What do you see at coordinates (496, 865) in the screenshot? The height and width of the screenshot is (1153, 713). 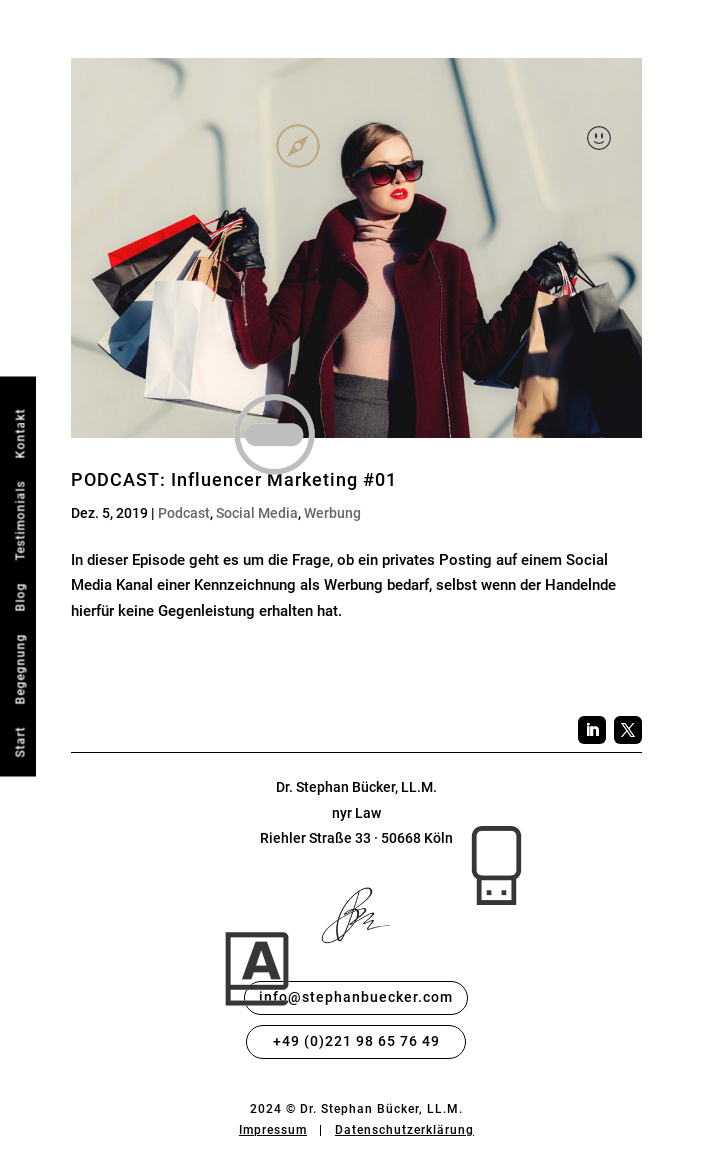 I see `eject or safely remove USB drive` at bounding box center [496, 865].